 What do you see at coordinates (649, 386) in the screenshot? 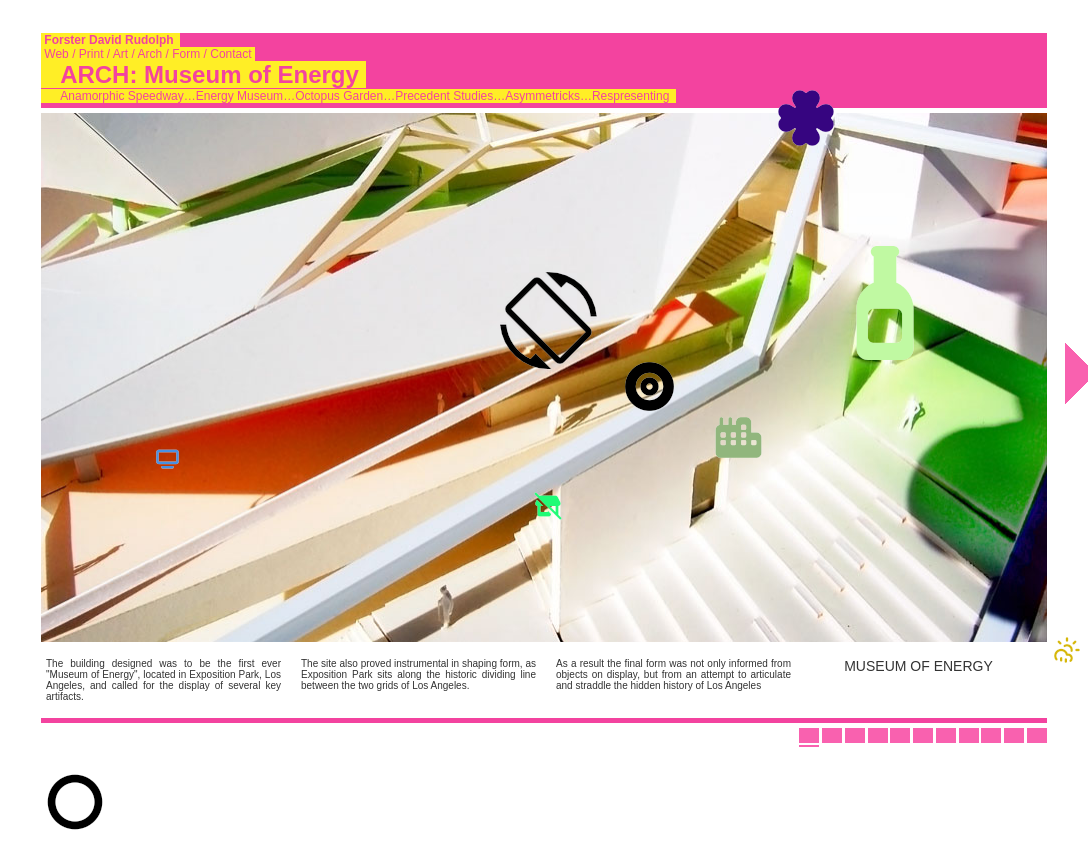
I see `play or access music library` at bounding box center [649, 386].